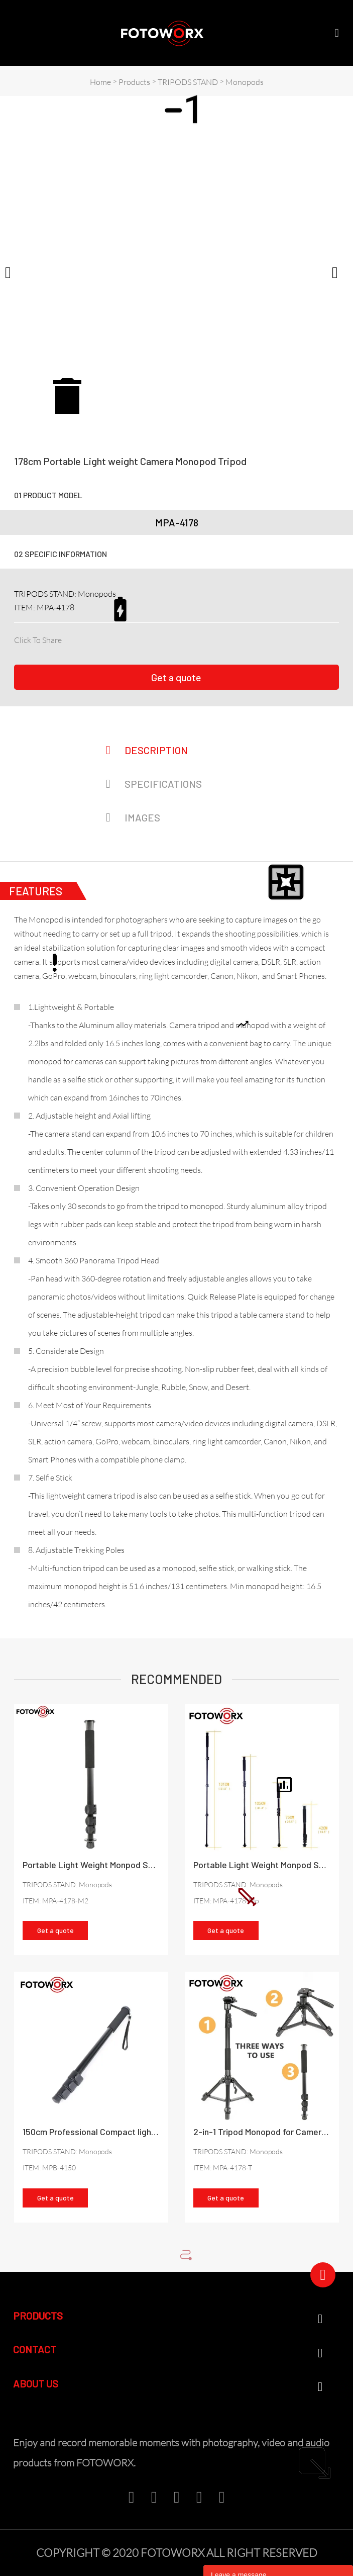 This screenshot has width=353, height=2576. I want to click on view pages or documents, so click(286, 882).